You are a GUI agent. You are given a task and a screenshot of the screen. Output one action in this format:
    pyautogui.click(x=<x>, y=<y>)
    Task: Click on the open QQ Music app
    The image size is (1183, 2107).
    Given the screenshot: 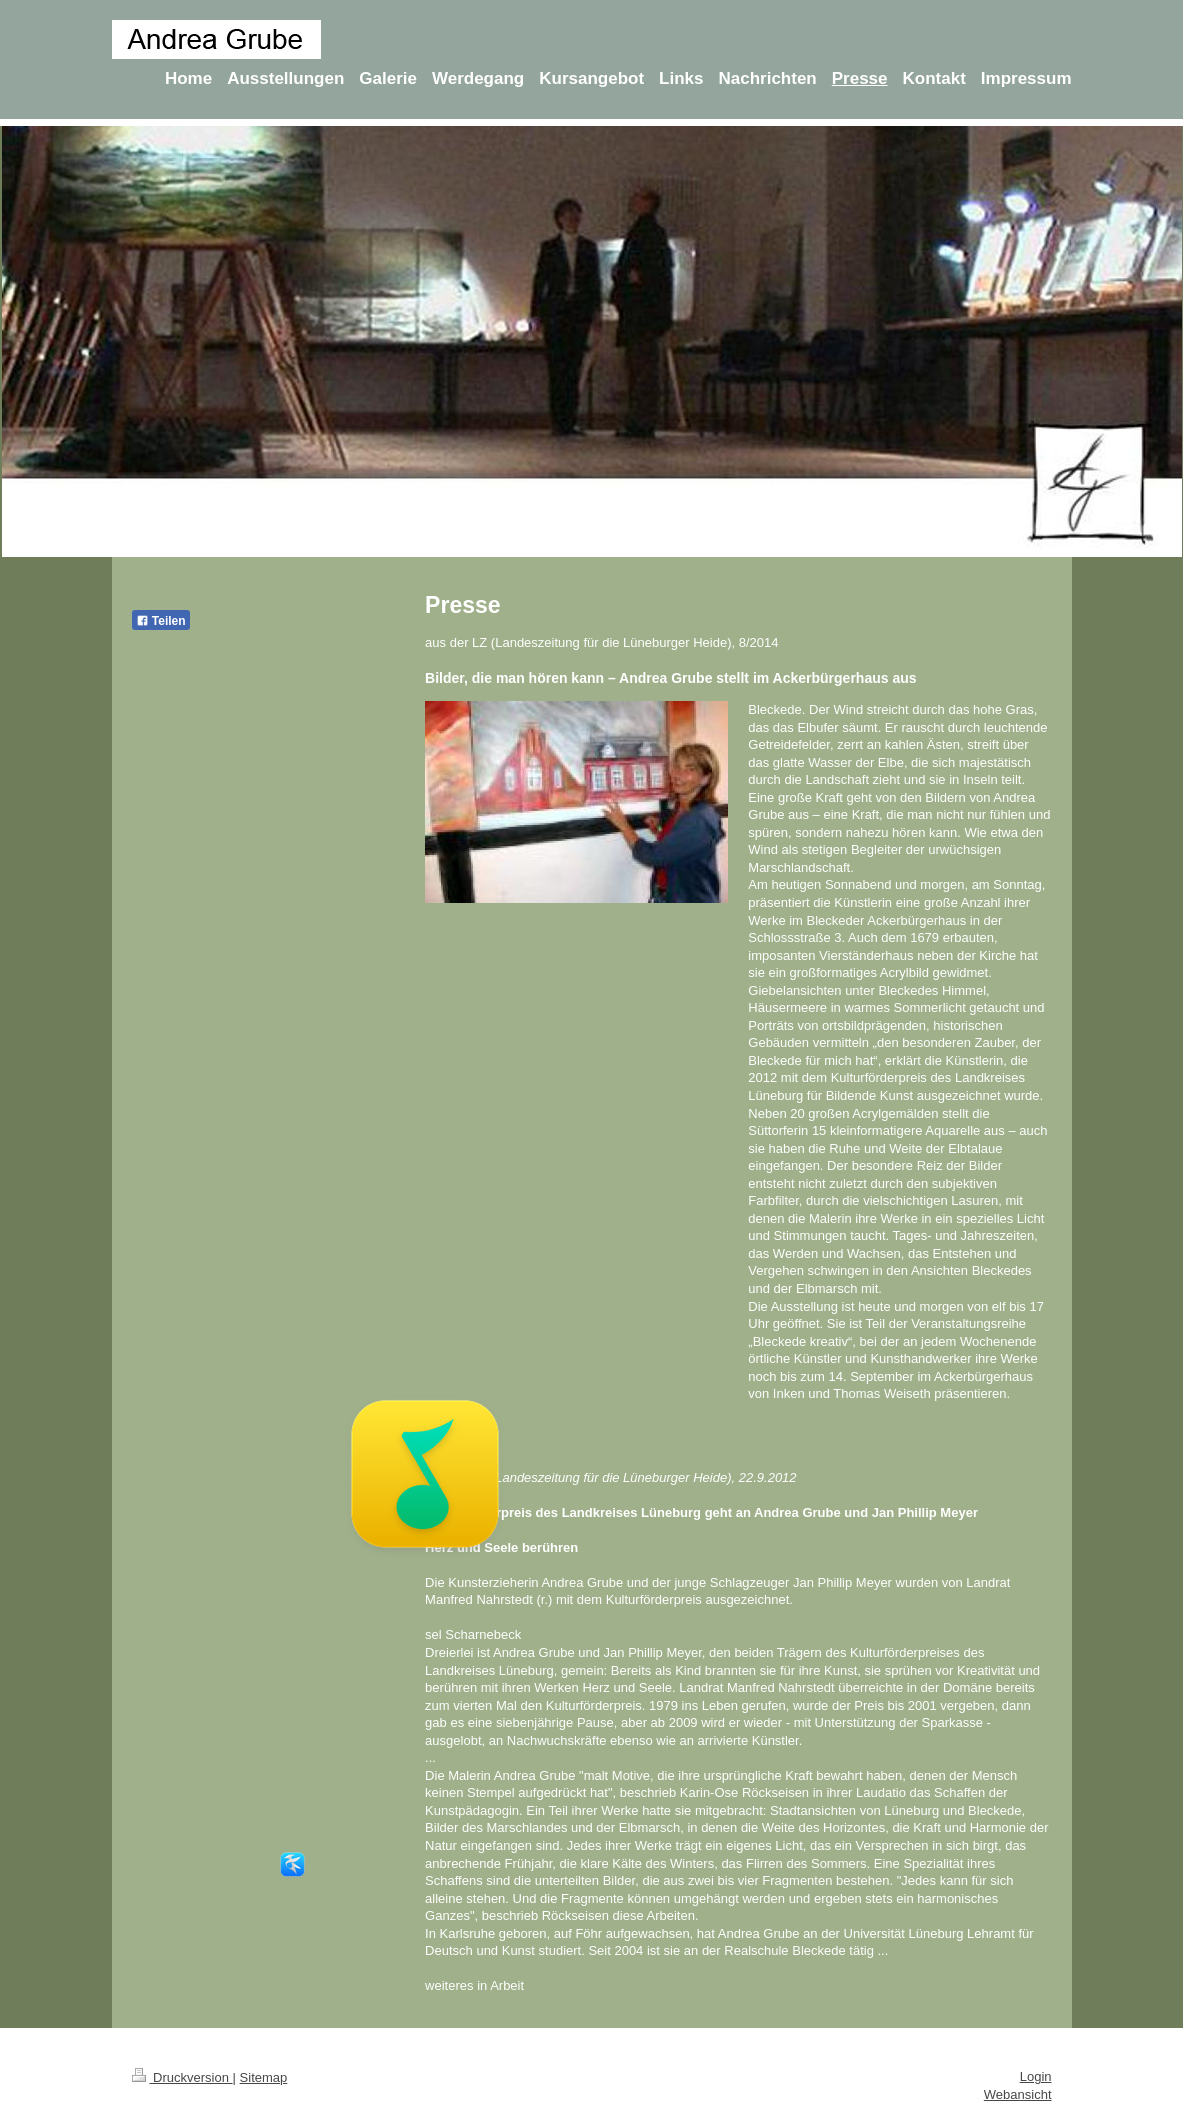 What is the action you would take?
    pyautogui.click(x=425, y=1474)
    